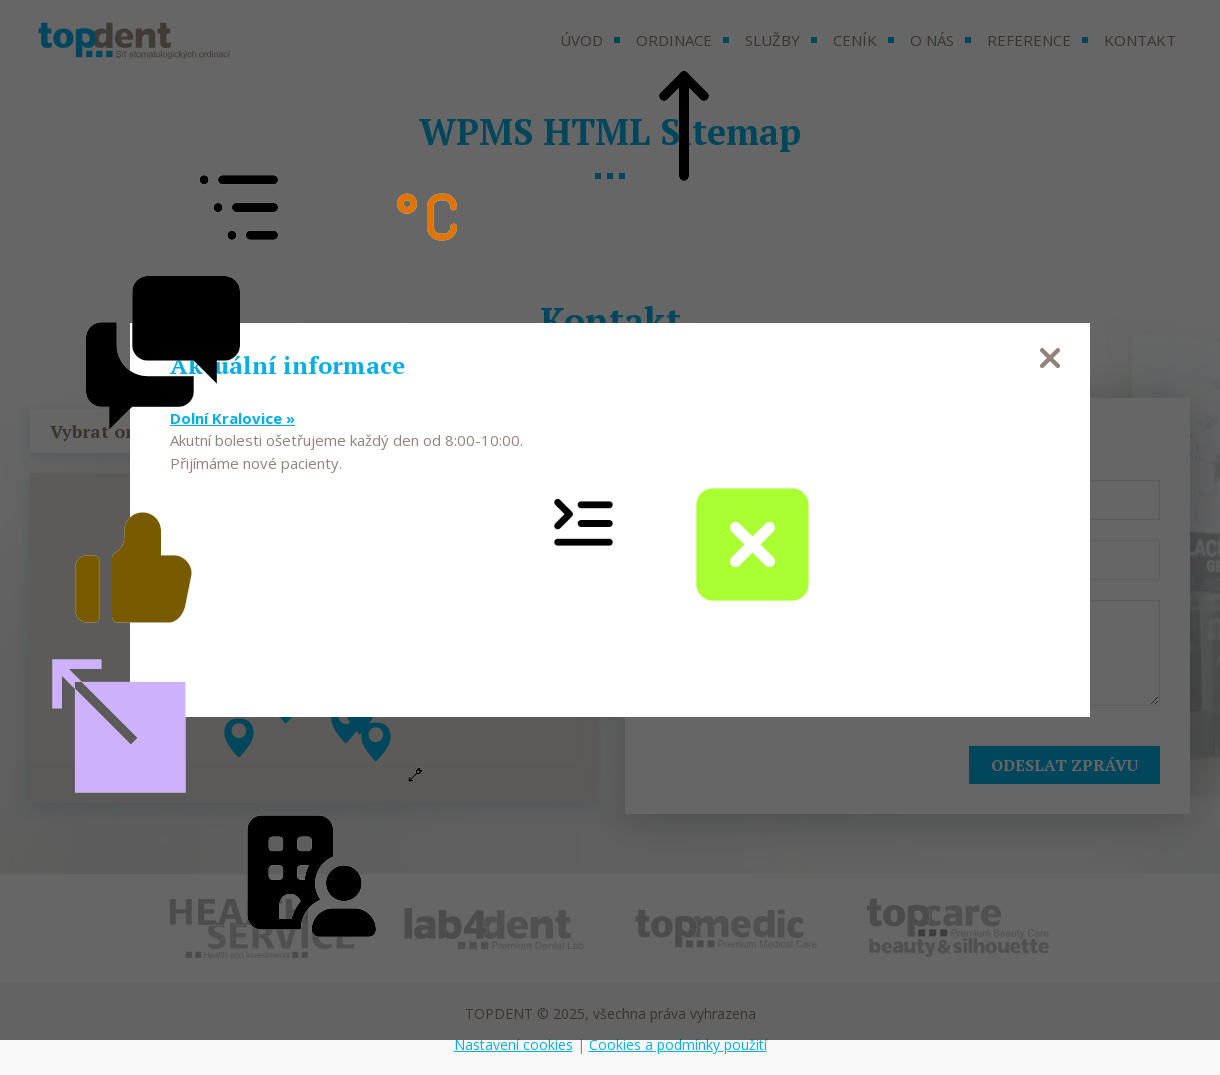 The image size is (1220, 1075). What do you see at coordinates (427, 217) in the screenshot?
I see `display temperature in celsius` at bounding box center [427, 217].